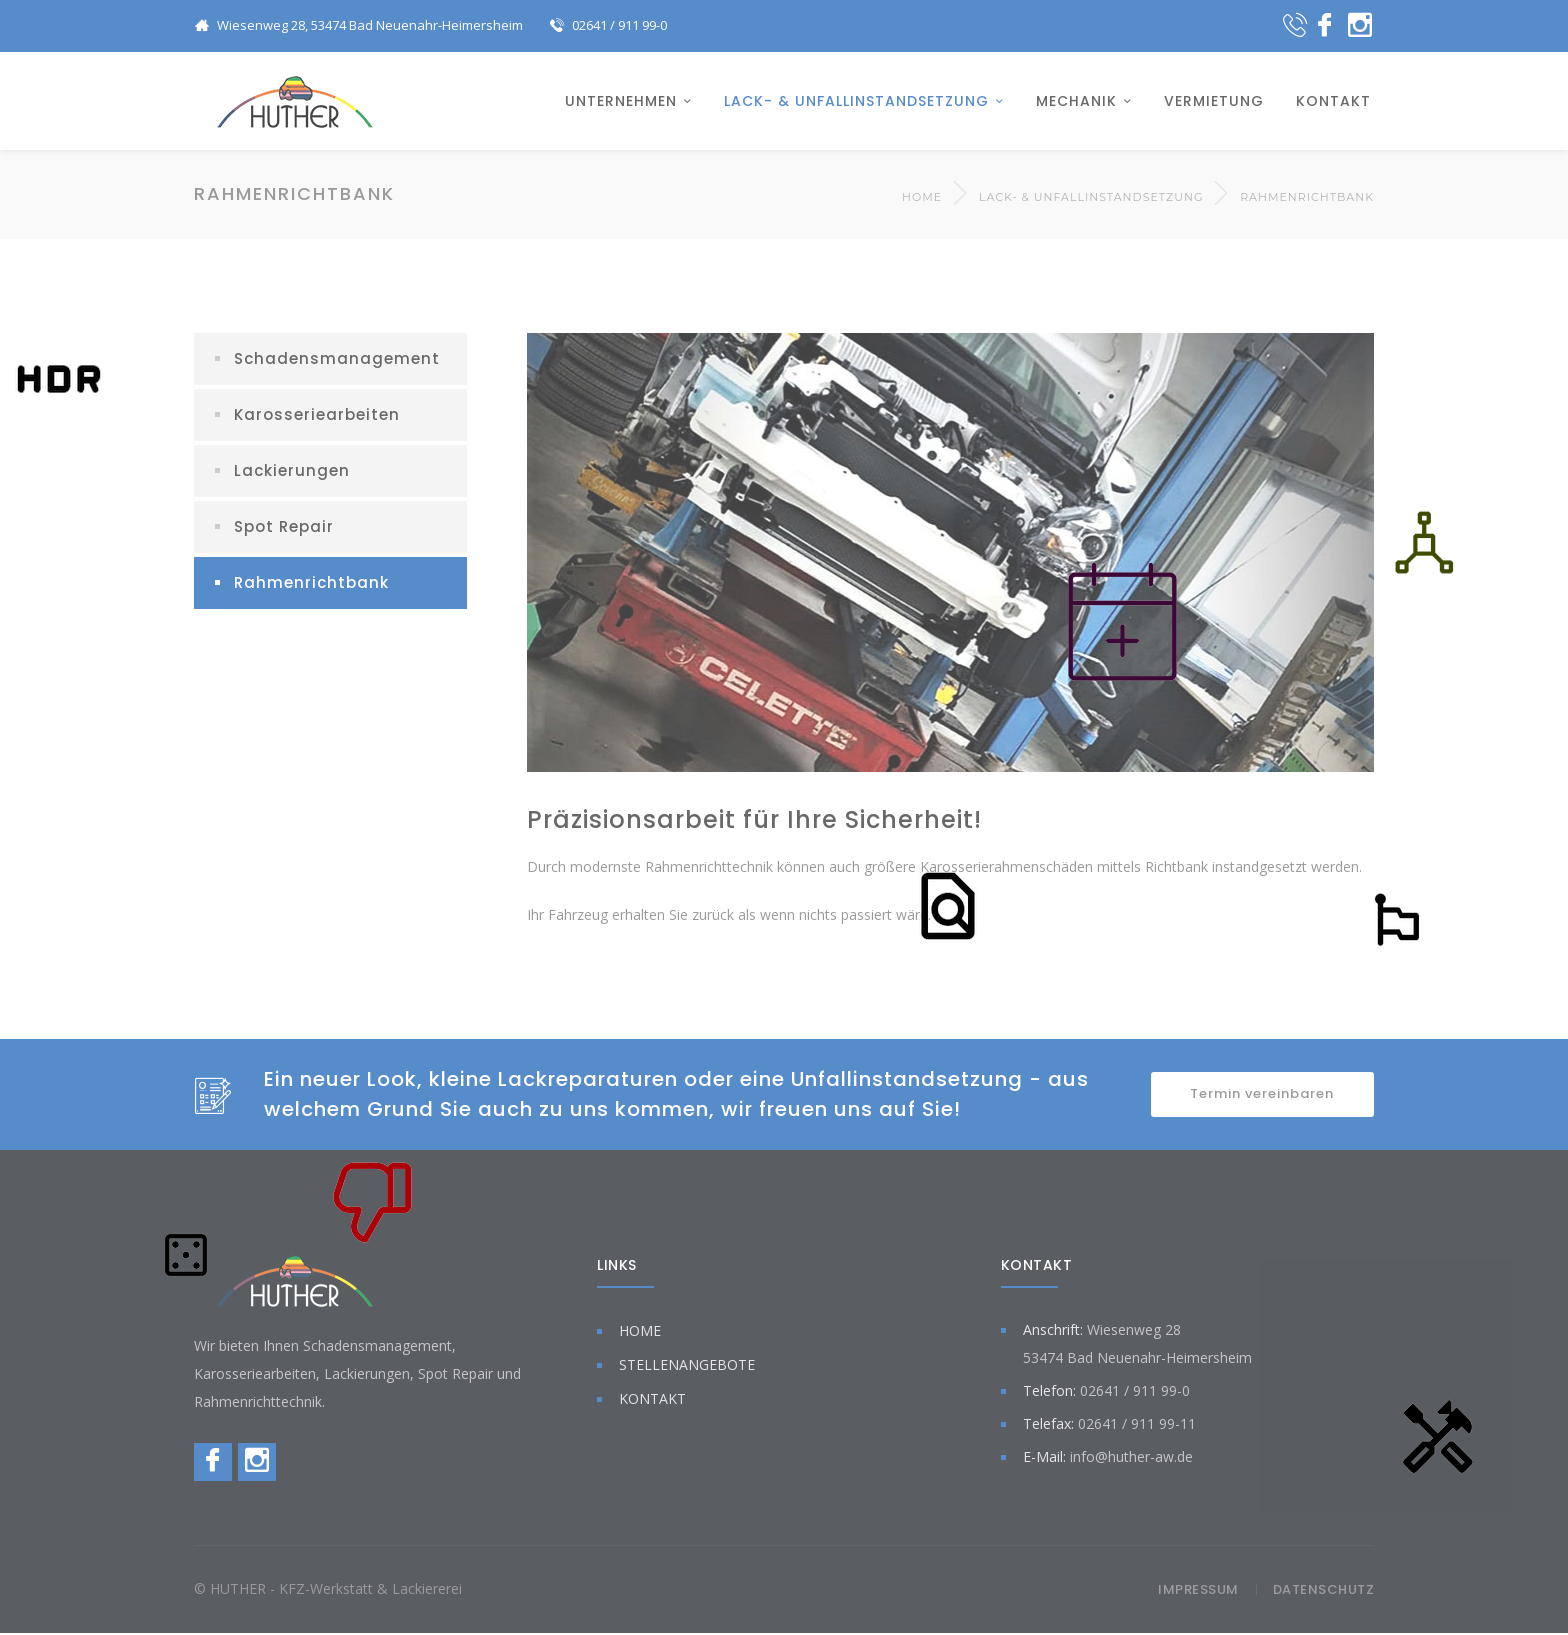  I want to click on view type hierarchy in code editor, so click(1426, 542).